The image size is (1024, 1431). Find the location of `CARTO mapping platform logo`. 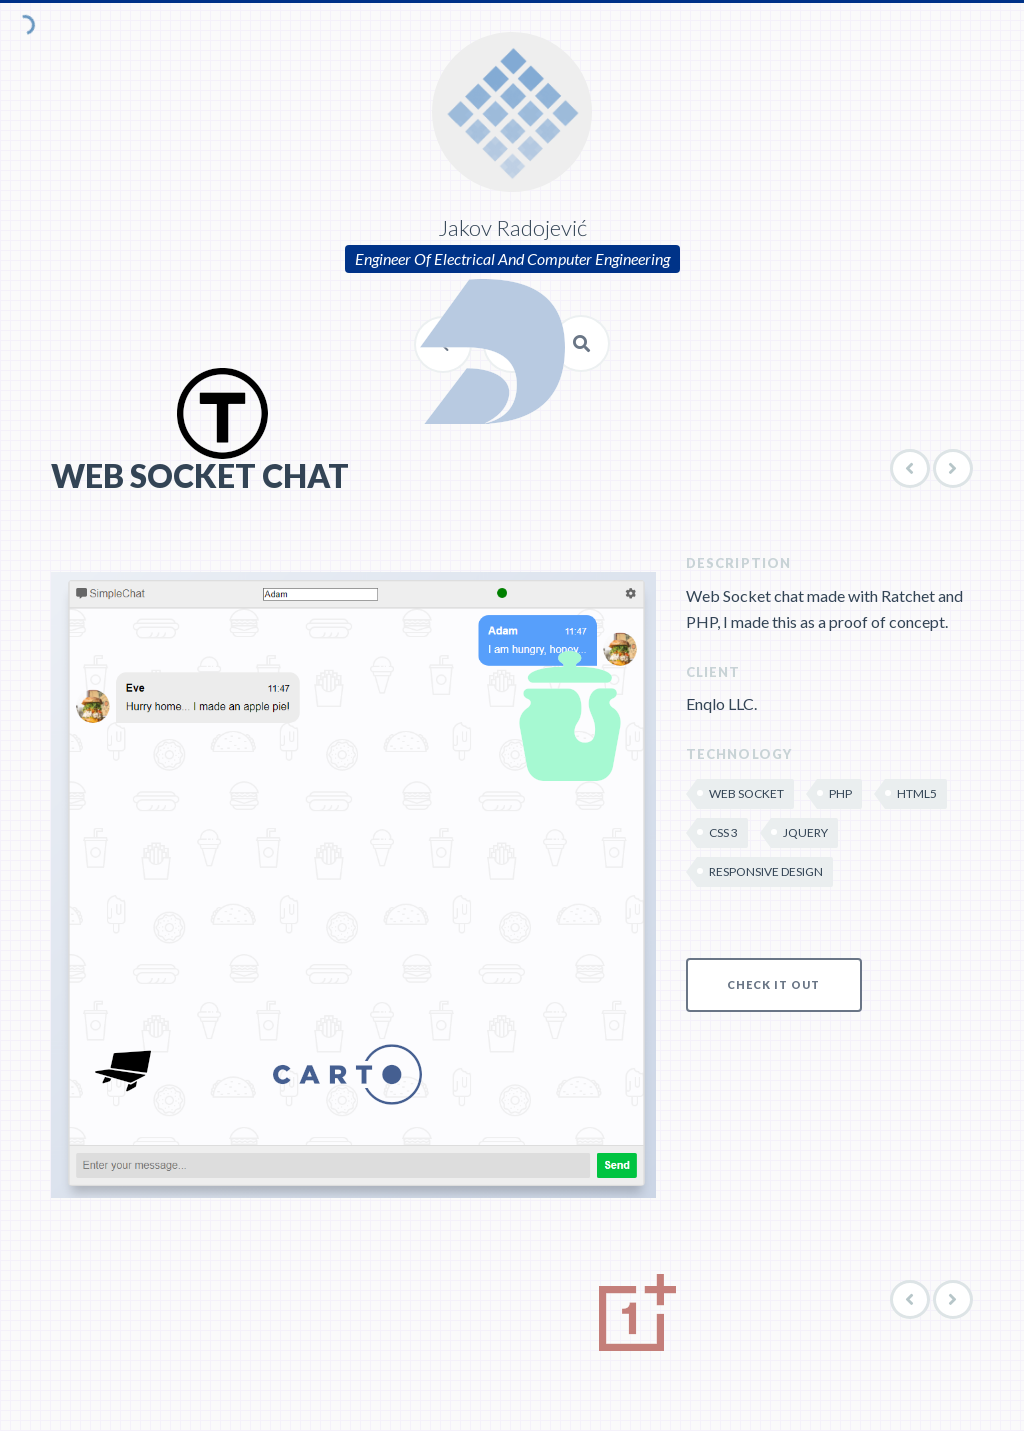

CARTO mapping platform logo is located at coordinates (347, 1074).